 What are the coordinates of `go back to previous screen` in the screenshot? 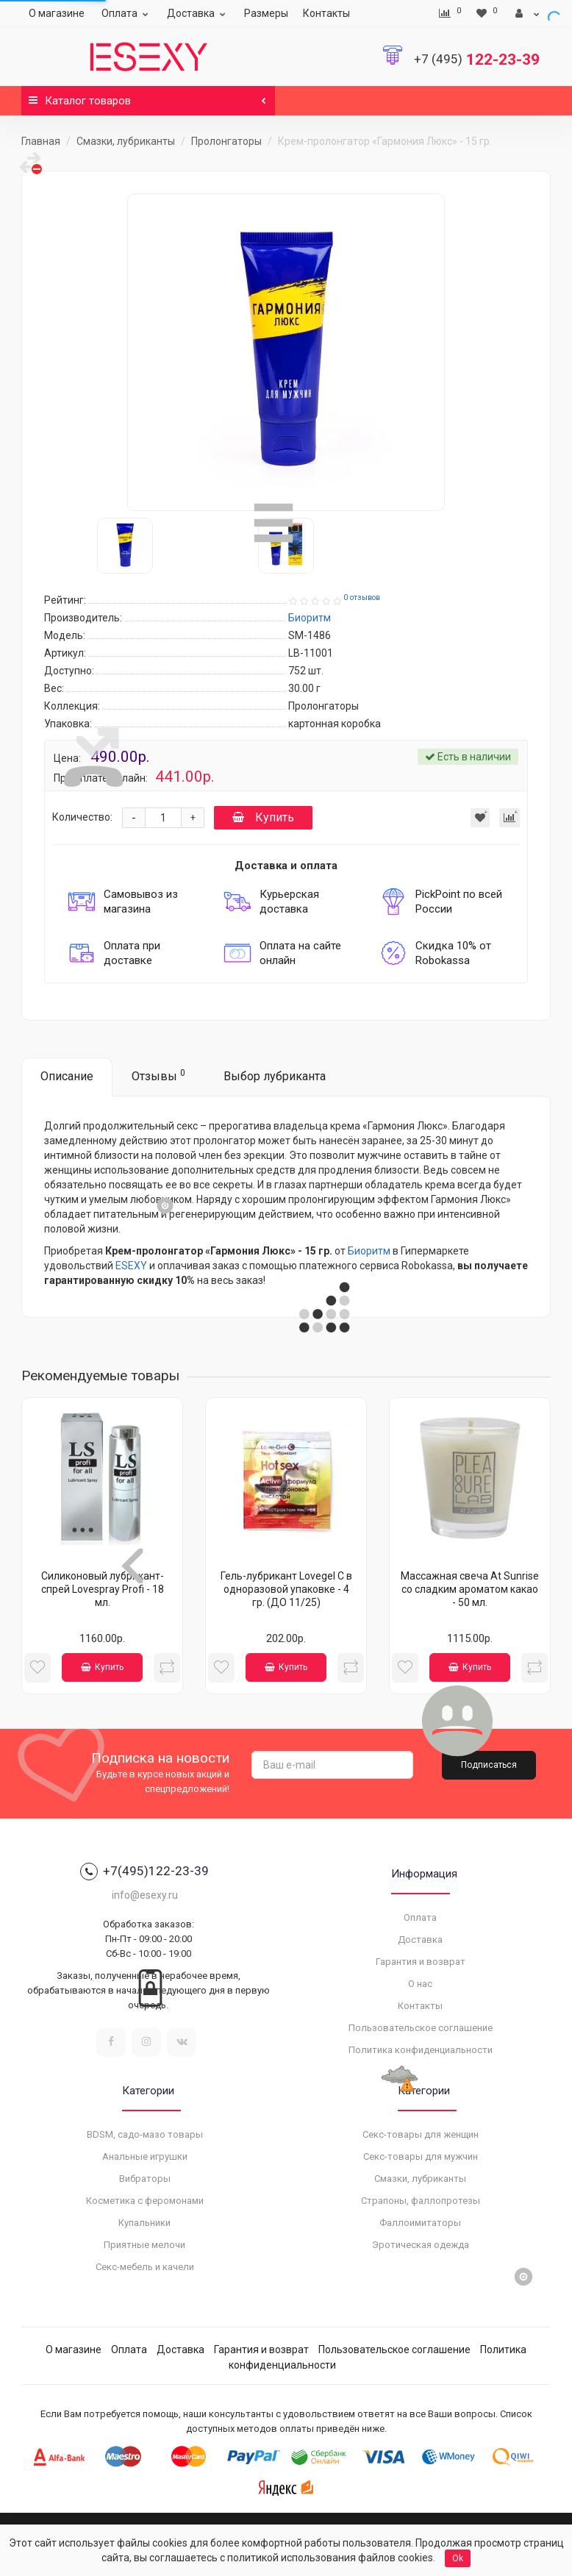 It's located at (131, 1566).